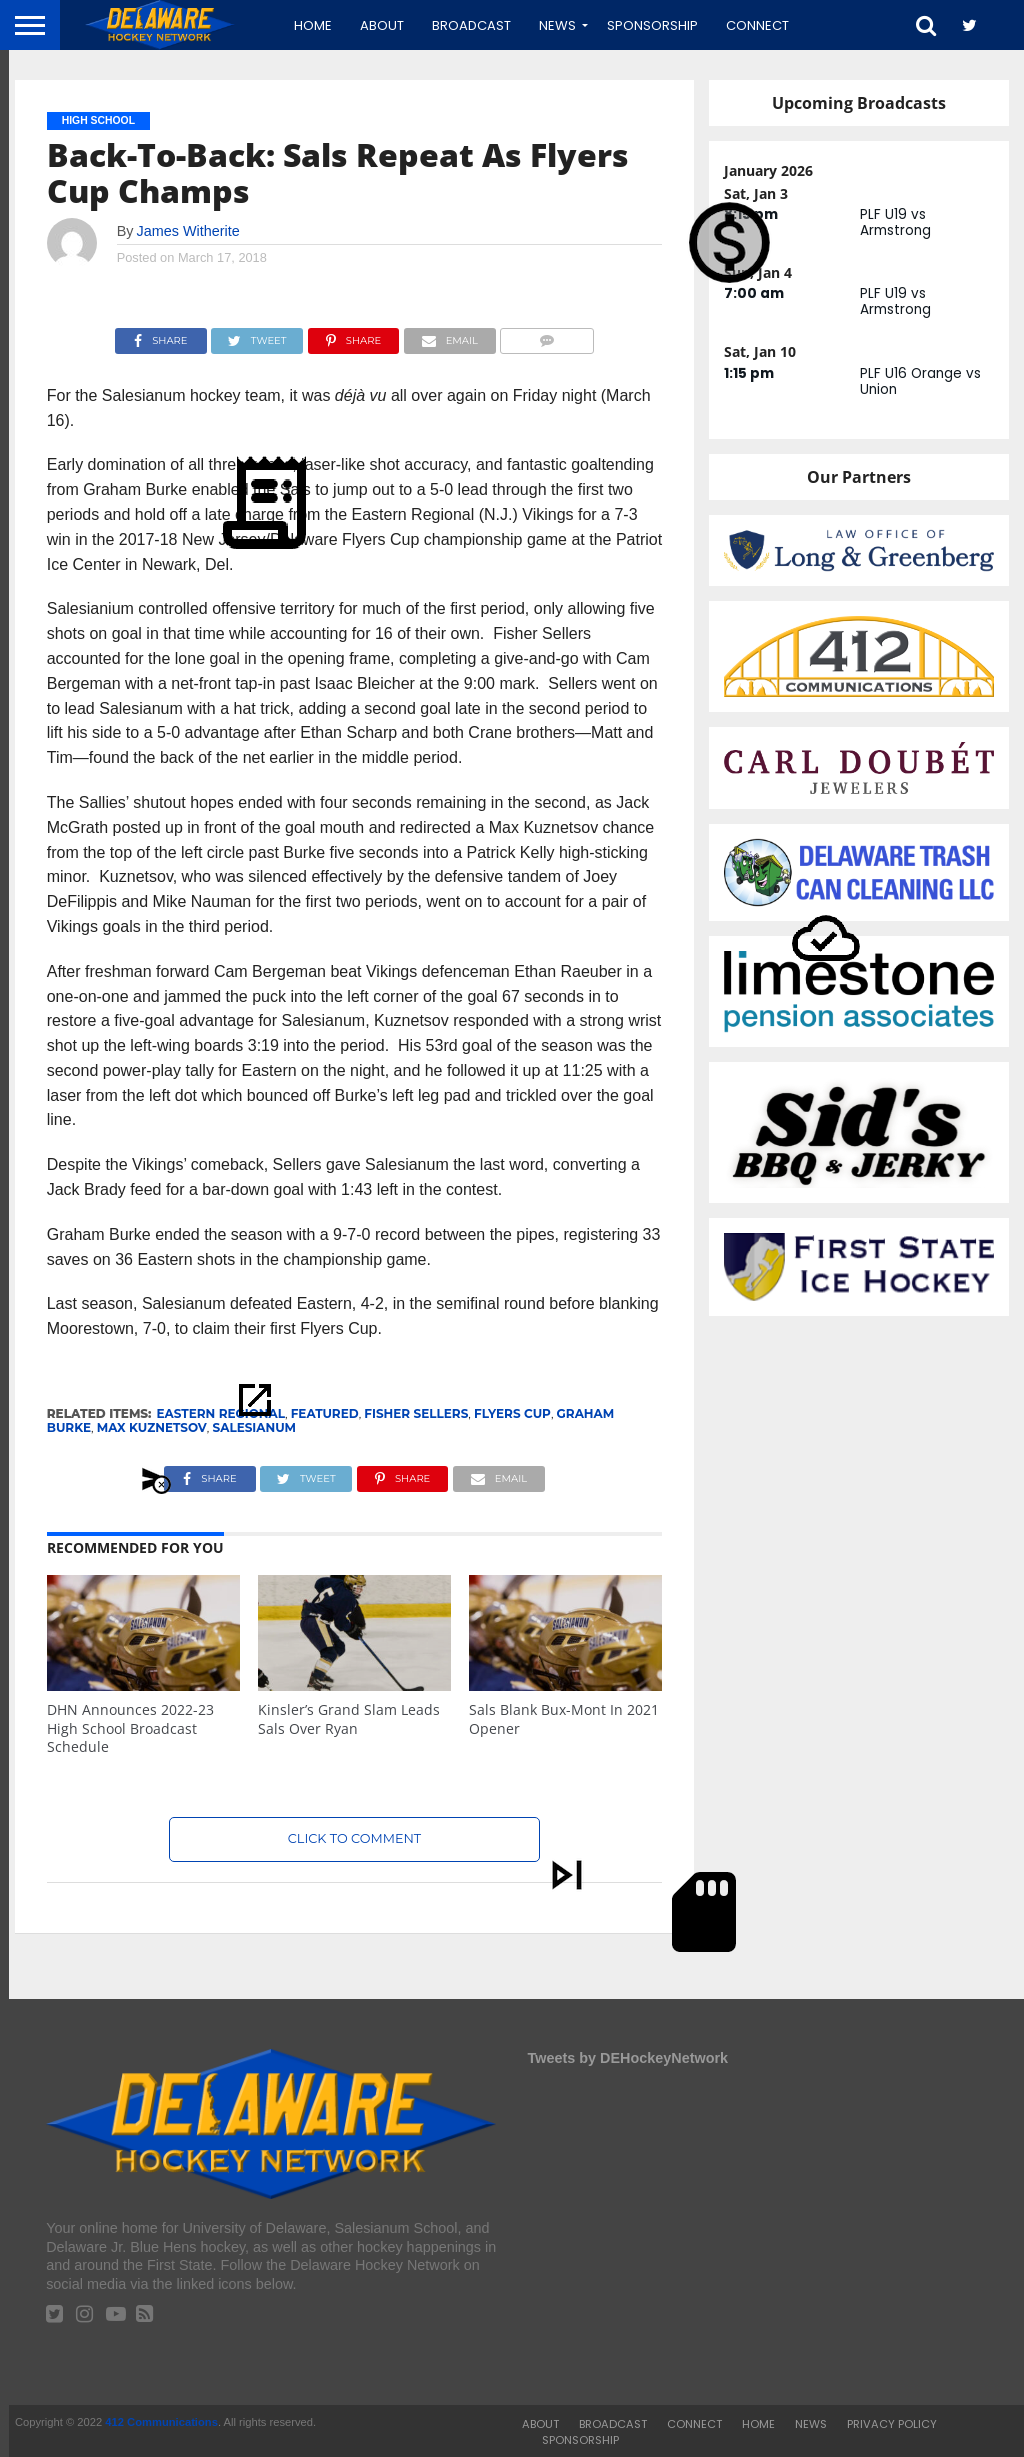 Image resolution: width=1024 pixels, height=2457 pixels. Describe the element at coordinates (156, 1479) in the screenshot. I see `cancel a scheduled message` at that location.